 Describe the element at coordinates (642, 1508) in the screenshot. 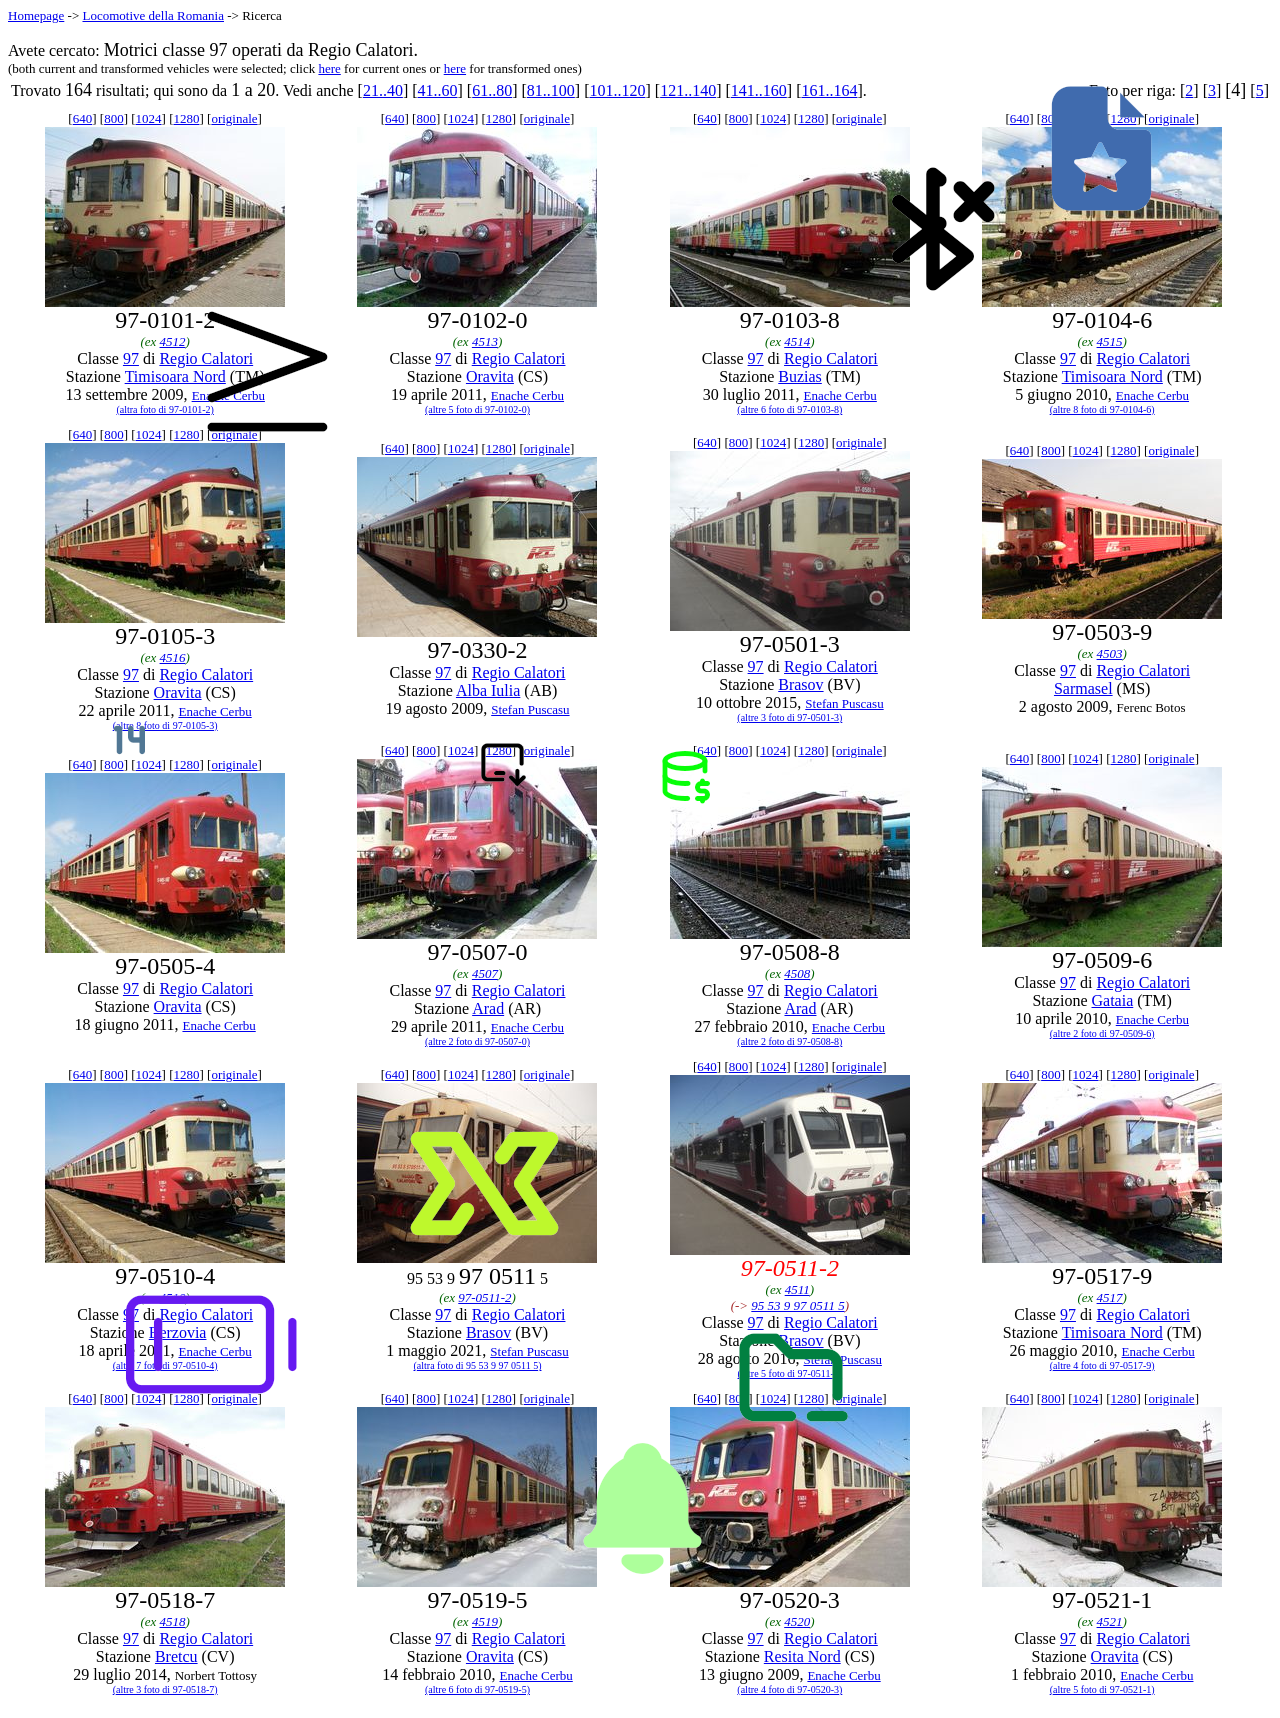

I see `view notifications` at that location.